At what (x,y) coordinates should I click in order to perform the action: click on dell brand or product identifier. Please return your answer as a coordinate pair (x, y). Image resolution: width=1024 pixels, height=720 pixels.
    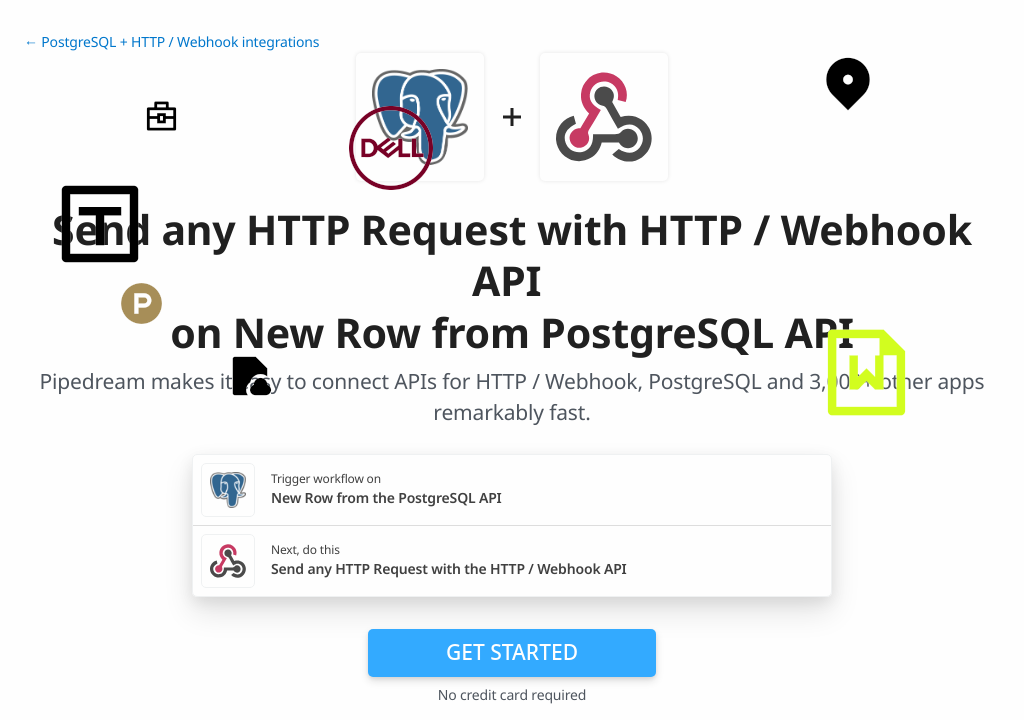
    Looking at the image, I should click on (391, 148).